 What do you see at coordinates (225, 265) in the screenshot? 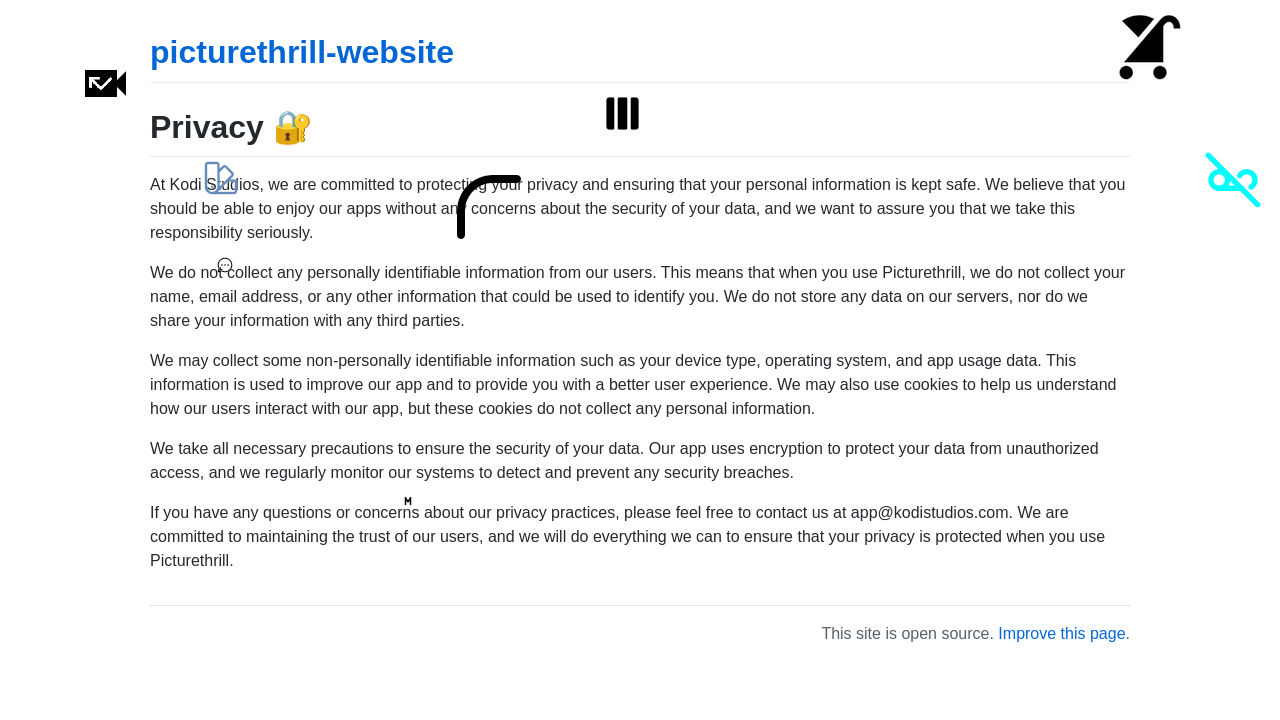
I see `open chat or messaging` at bounding box center [225, 265].